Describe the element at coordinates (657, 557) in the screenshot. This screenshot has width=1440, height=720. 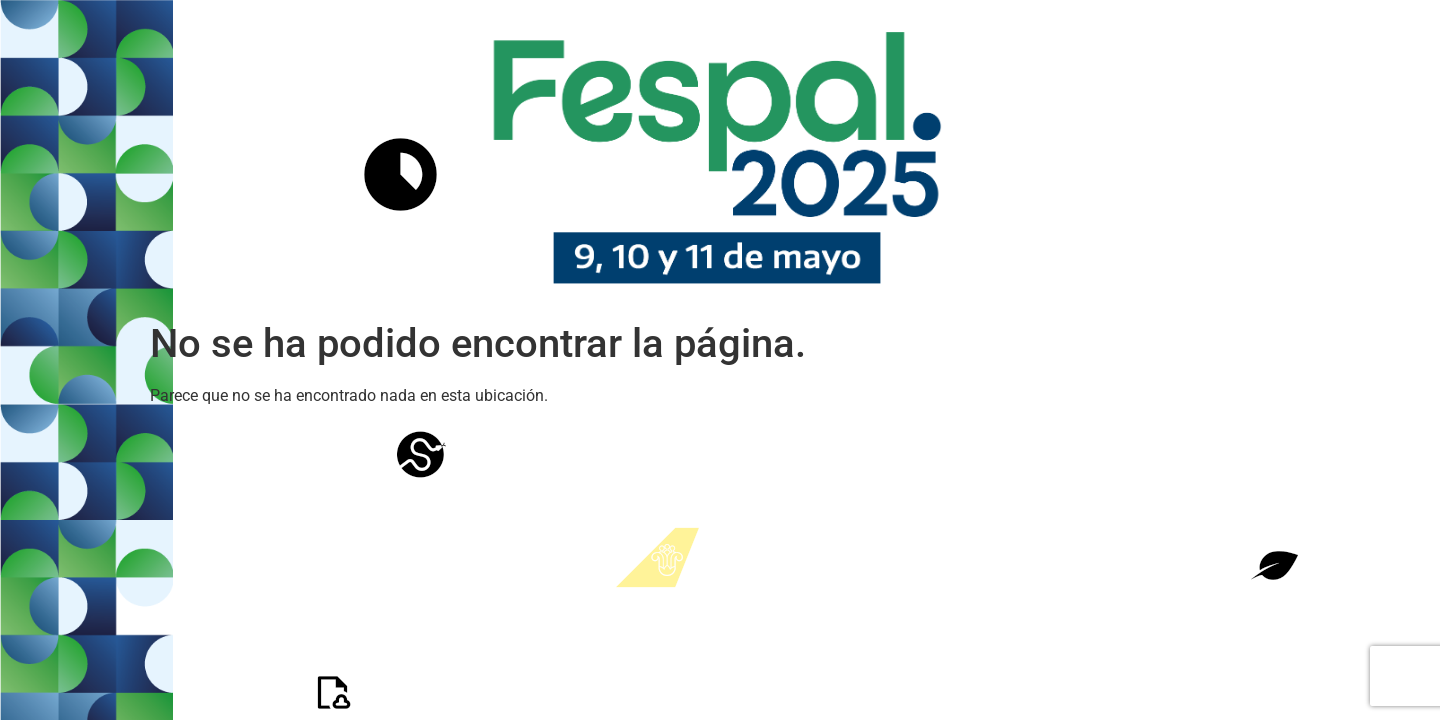
I see `China Southern Airlines logo` at that location.